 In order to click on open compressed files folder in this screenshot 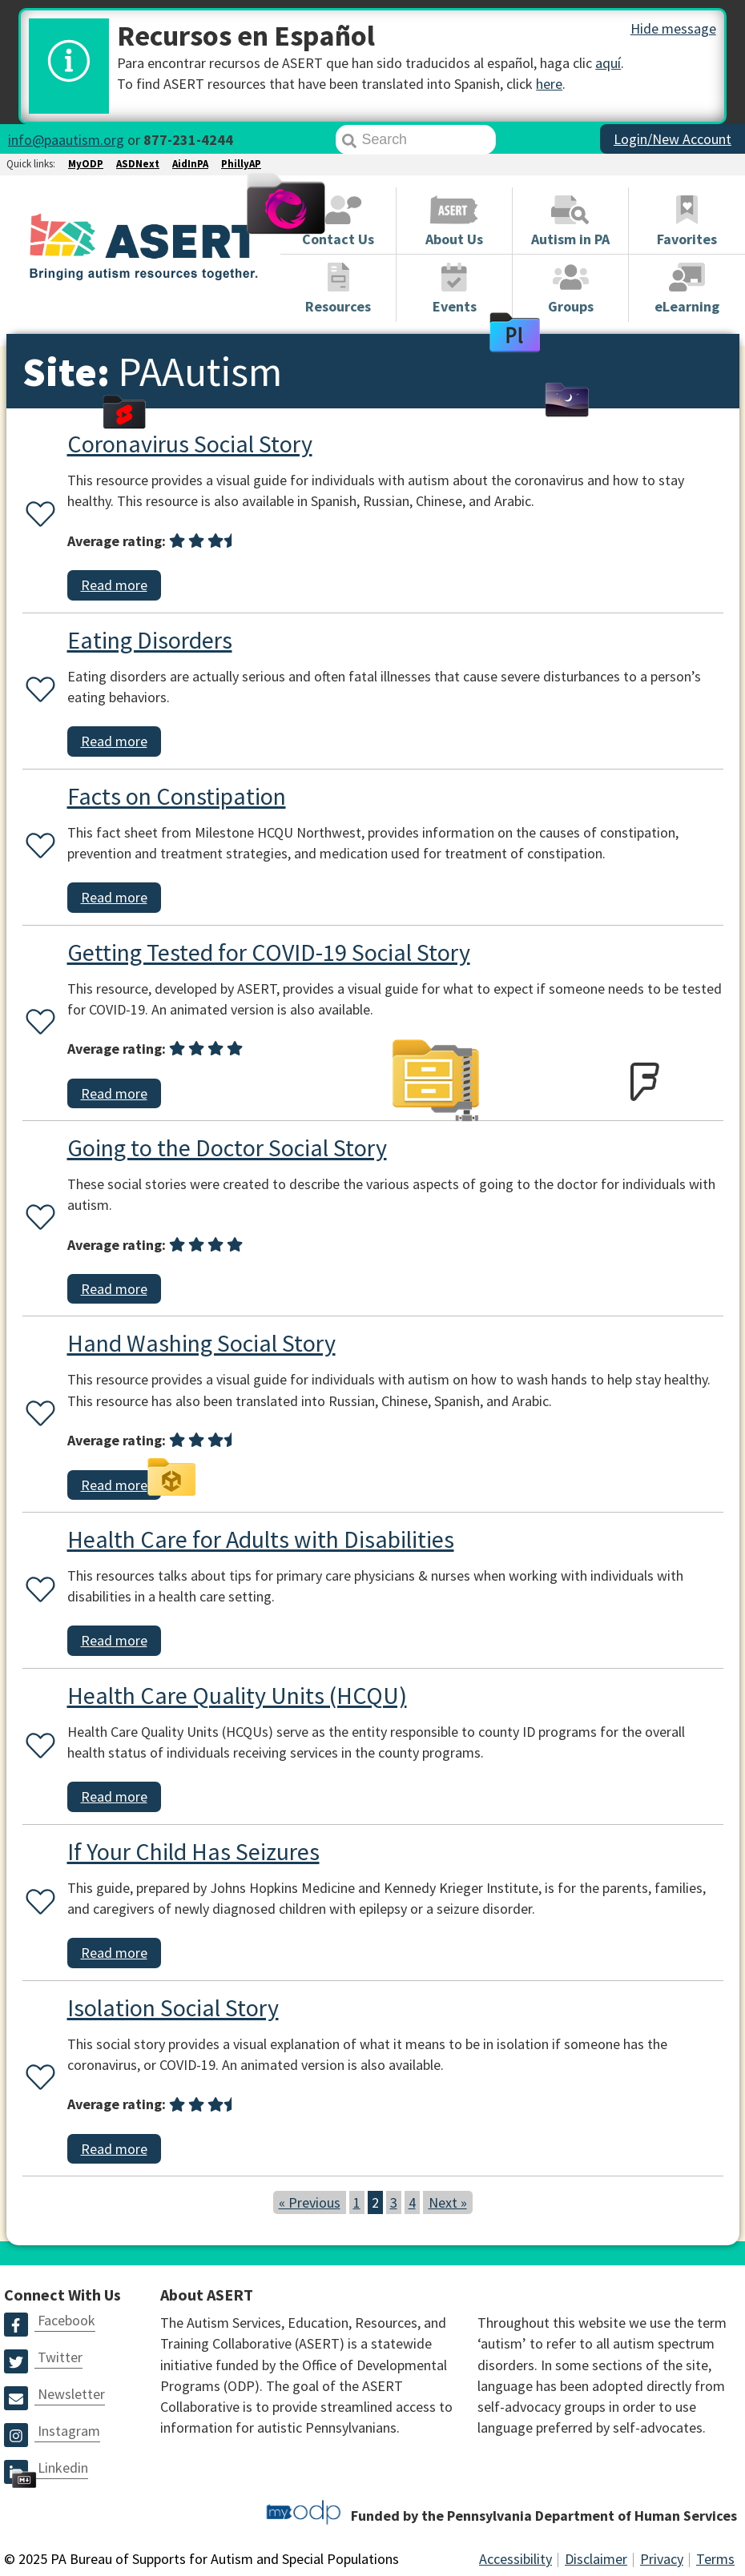, I will do `click(435, 1075)`.